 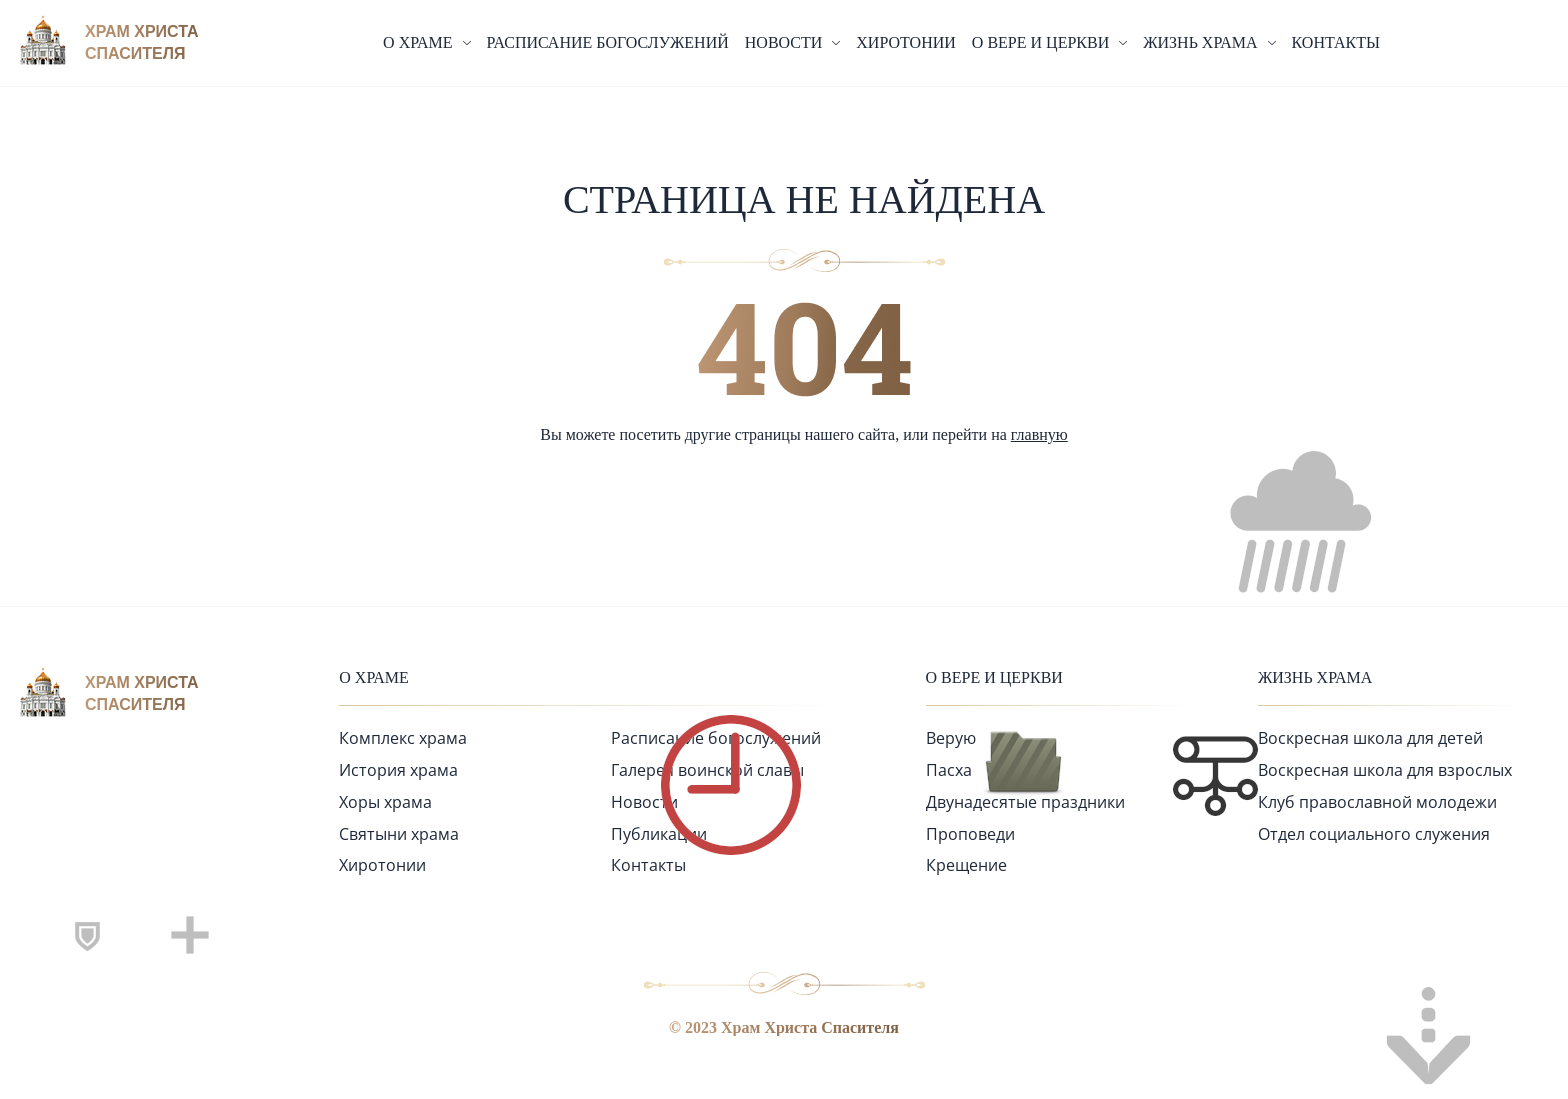 I want to click on open downloads folder, so click(x=1428, y=1035).